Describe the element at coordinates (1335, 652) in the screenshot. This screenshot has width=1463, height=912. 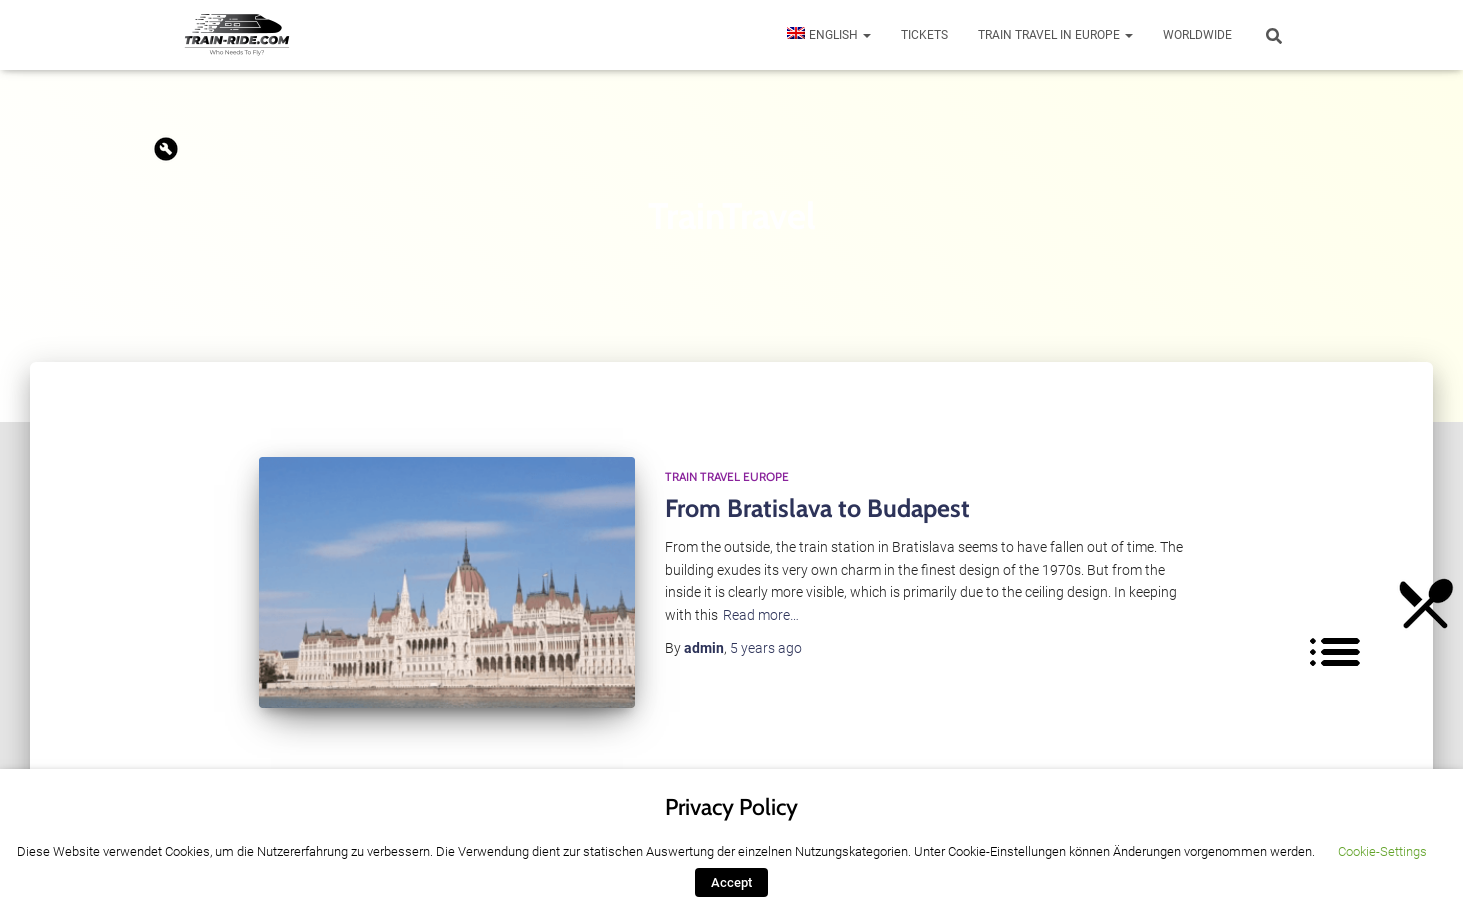
I see `view items in list format` at that location.